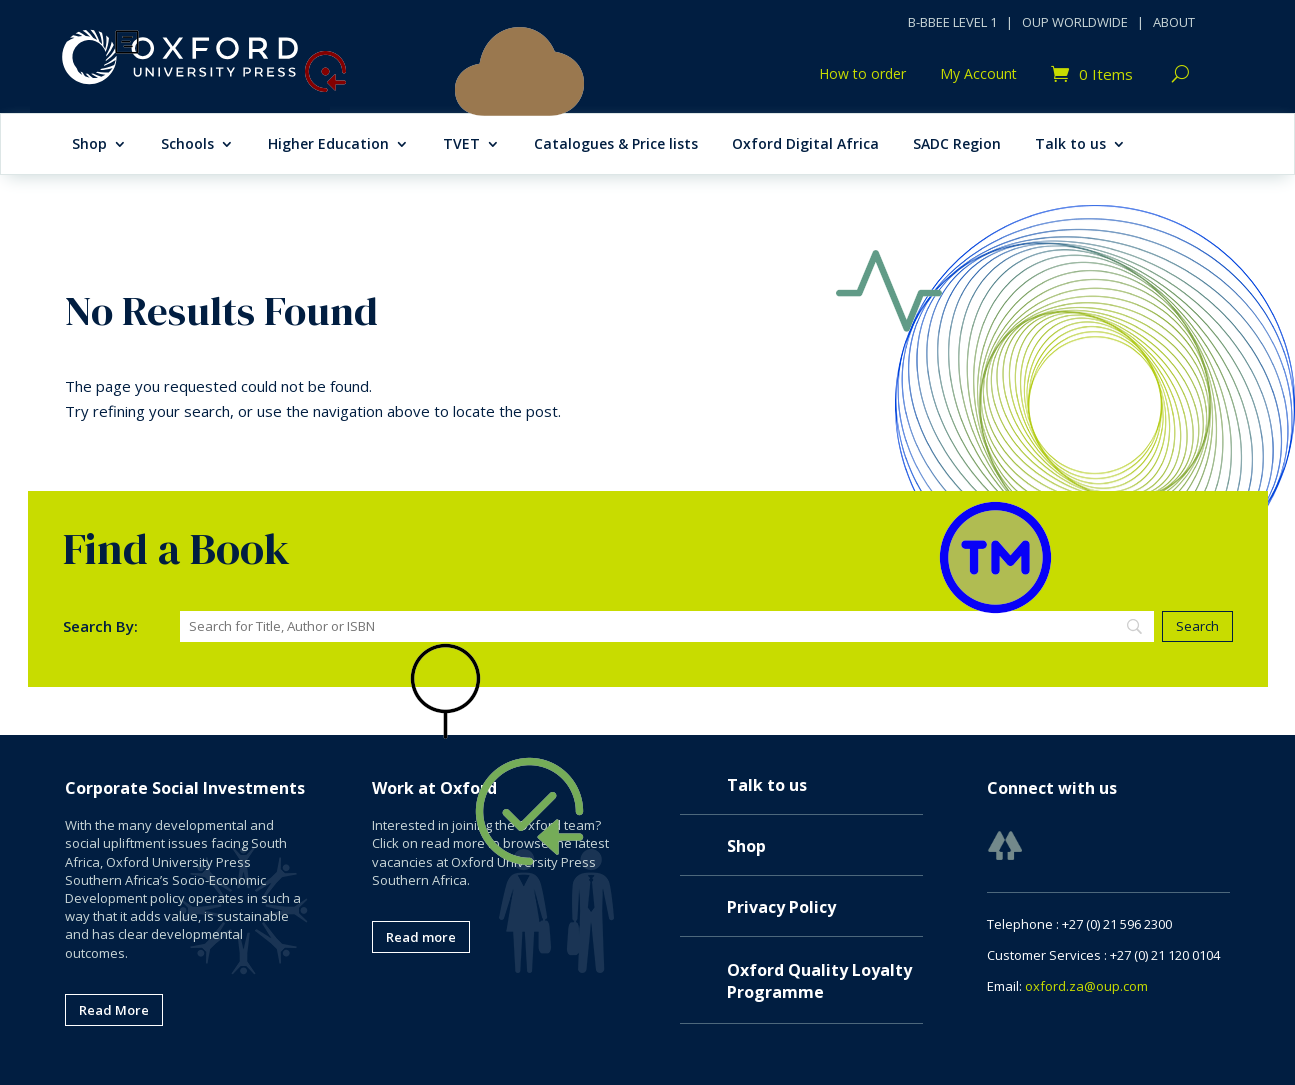  Describe the element at coordinates (889, 292) in the screenshot. I see `view repository activity and insights` at that location.